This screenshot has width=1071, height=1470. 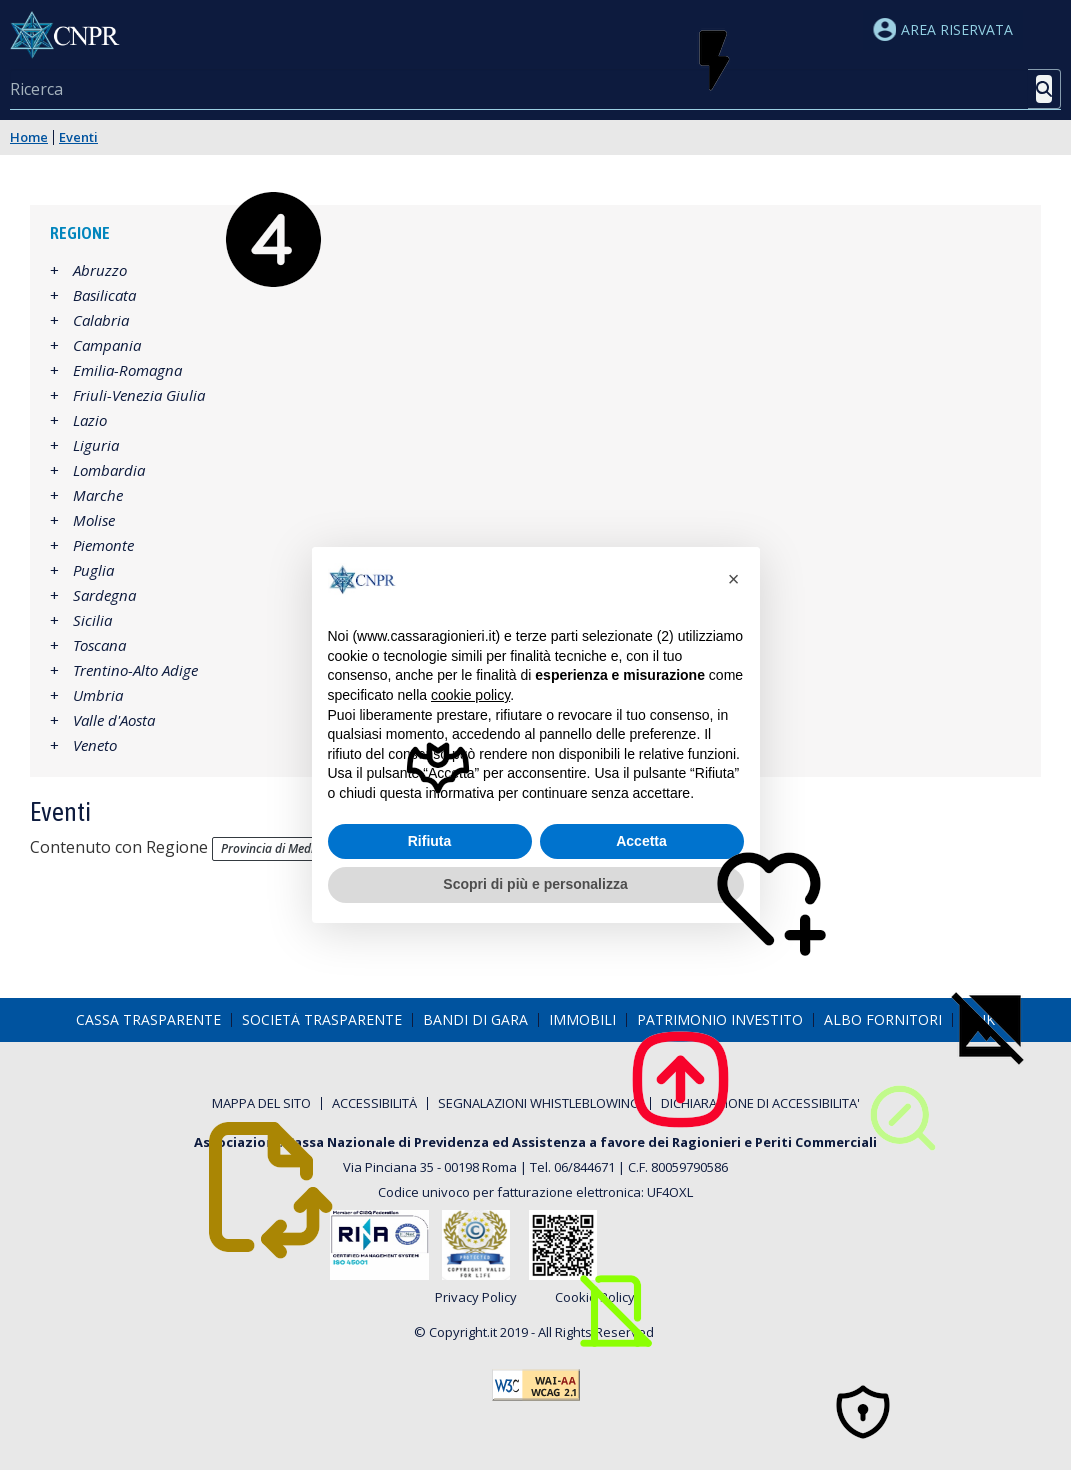 What do you see at coordinates (616, 1311) in the screenshot?
I see `door access disabled or unavailable` at bounding box center [616, 1311].